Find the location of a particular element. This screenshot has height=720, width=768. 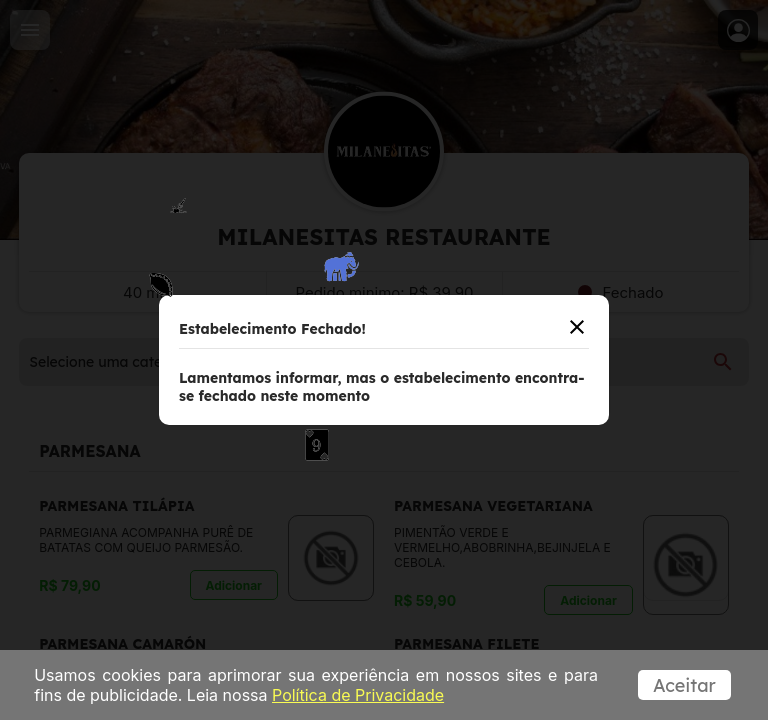

select dumpling as a food item is located at coordinates (161, 285).